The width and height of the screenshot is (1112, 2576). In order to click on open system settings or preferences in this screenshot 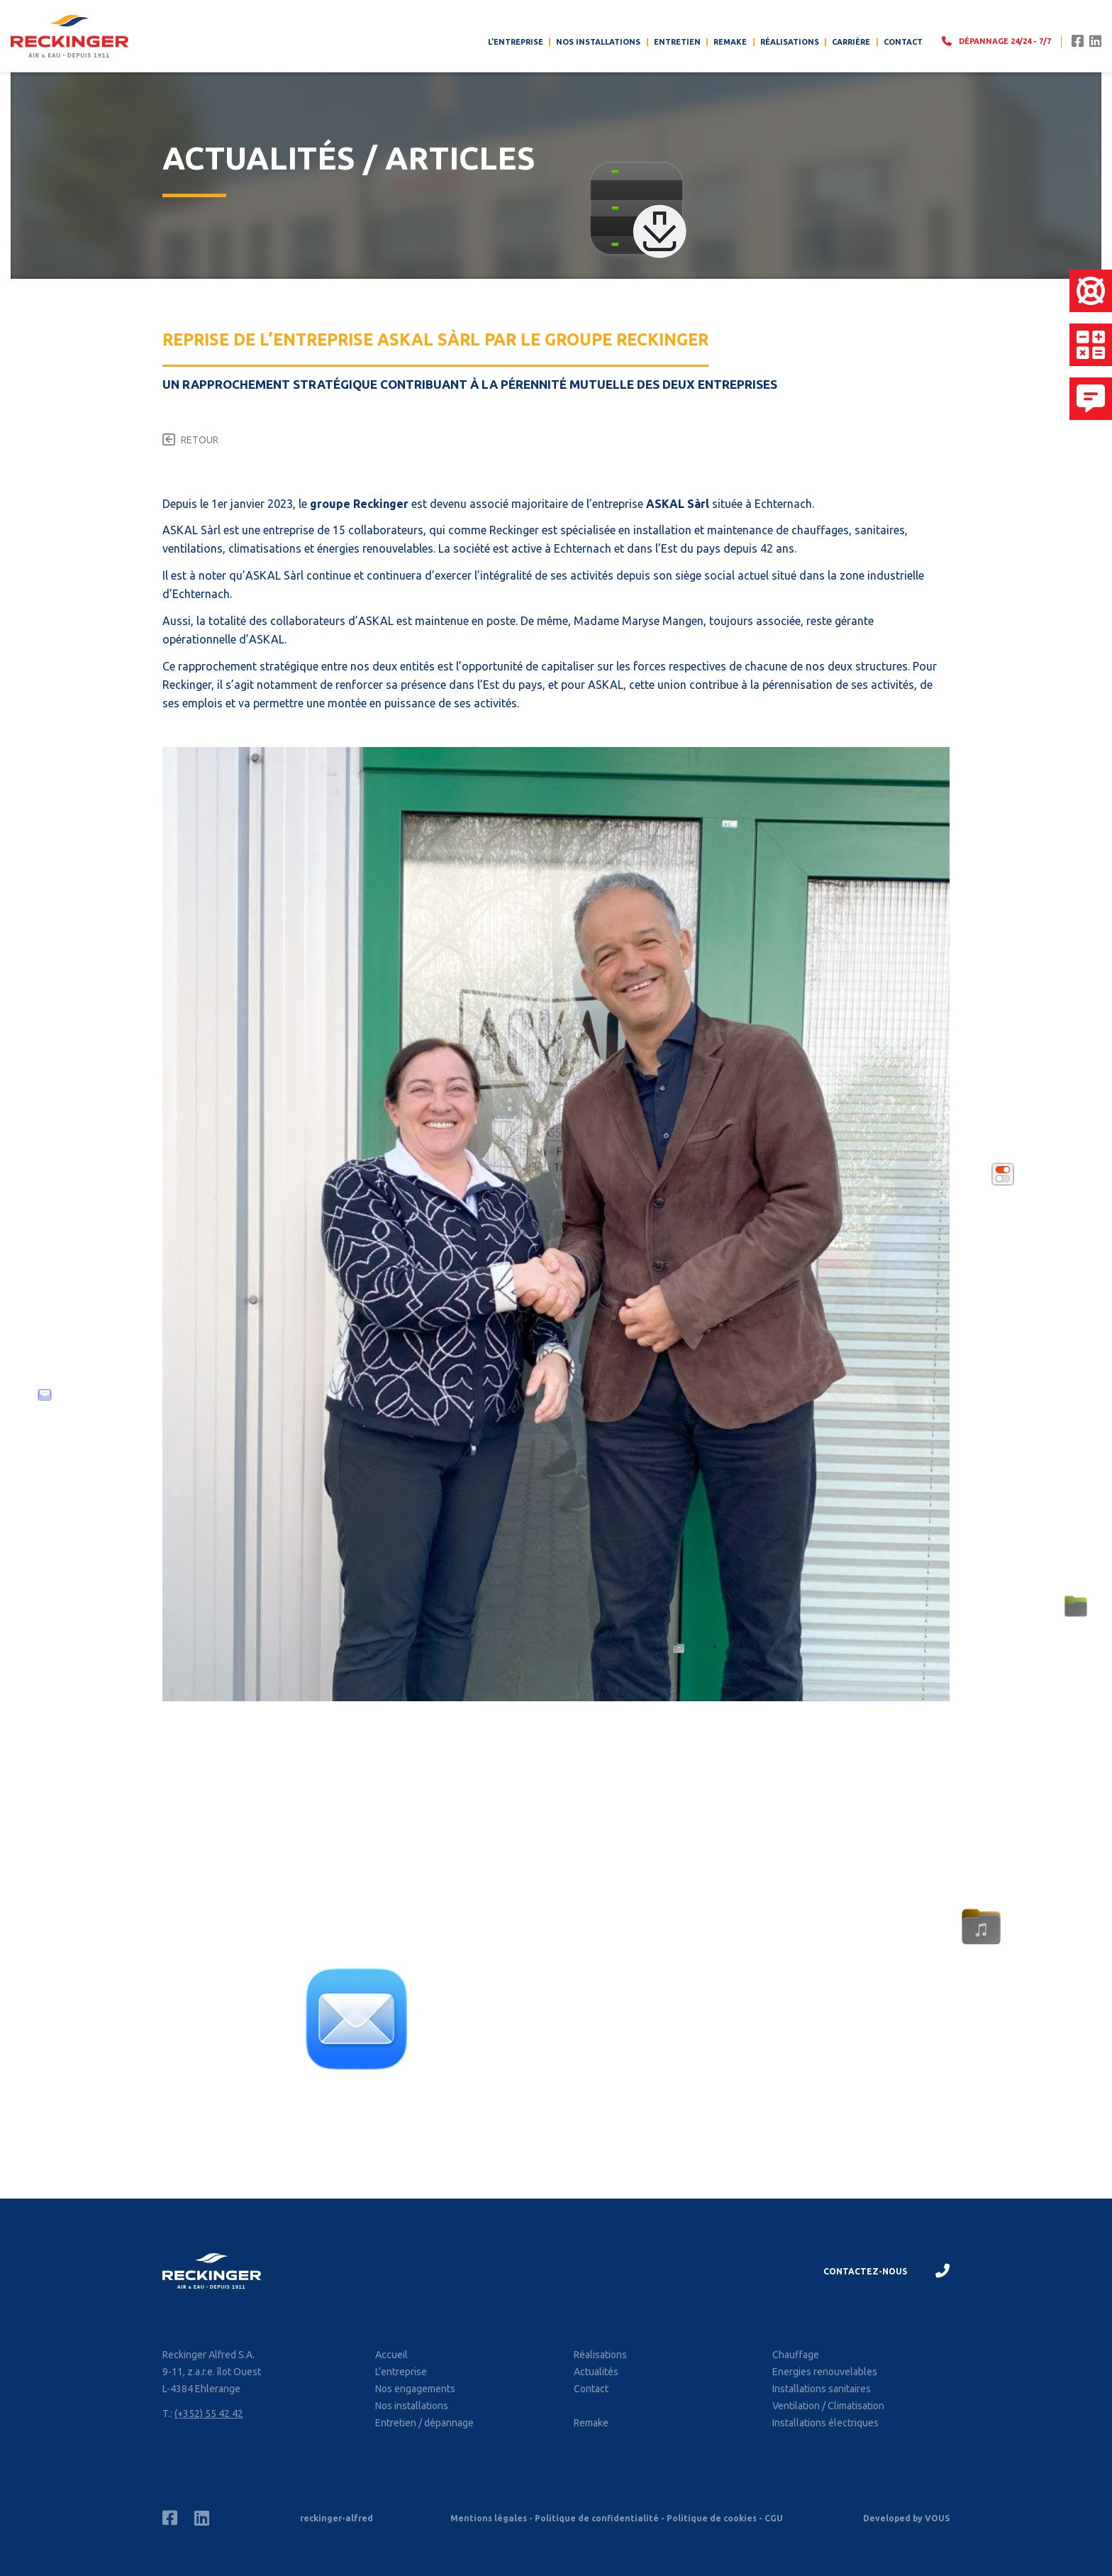, I will do `click(1003, 1174)`.